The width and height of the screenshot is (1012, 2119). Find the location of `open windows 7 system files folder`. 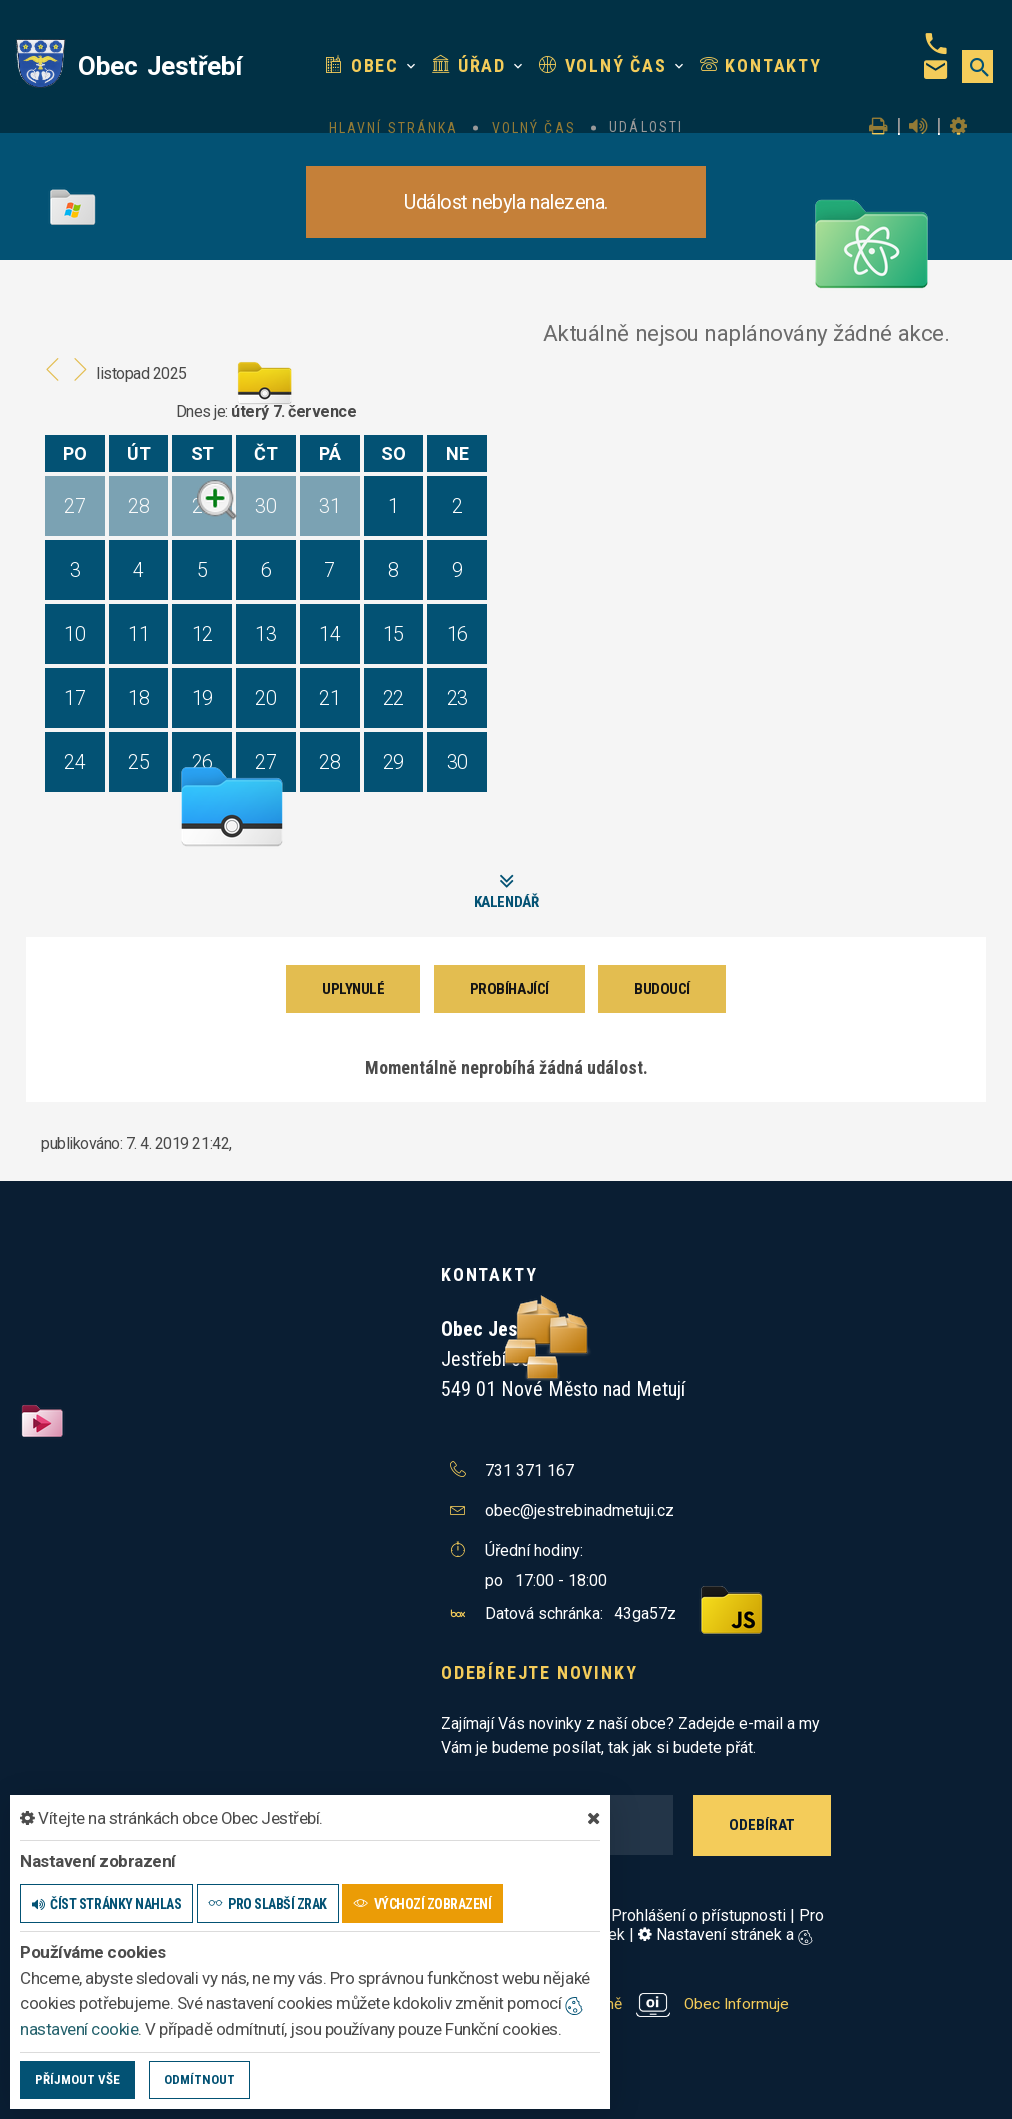

open windows 7 system files folder is located at coordinates (72, 208).